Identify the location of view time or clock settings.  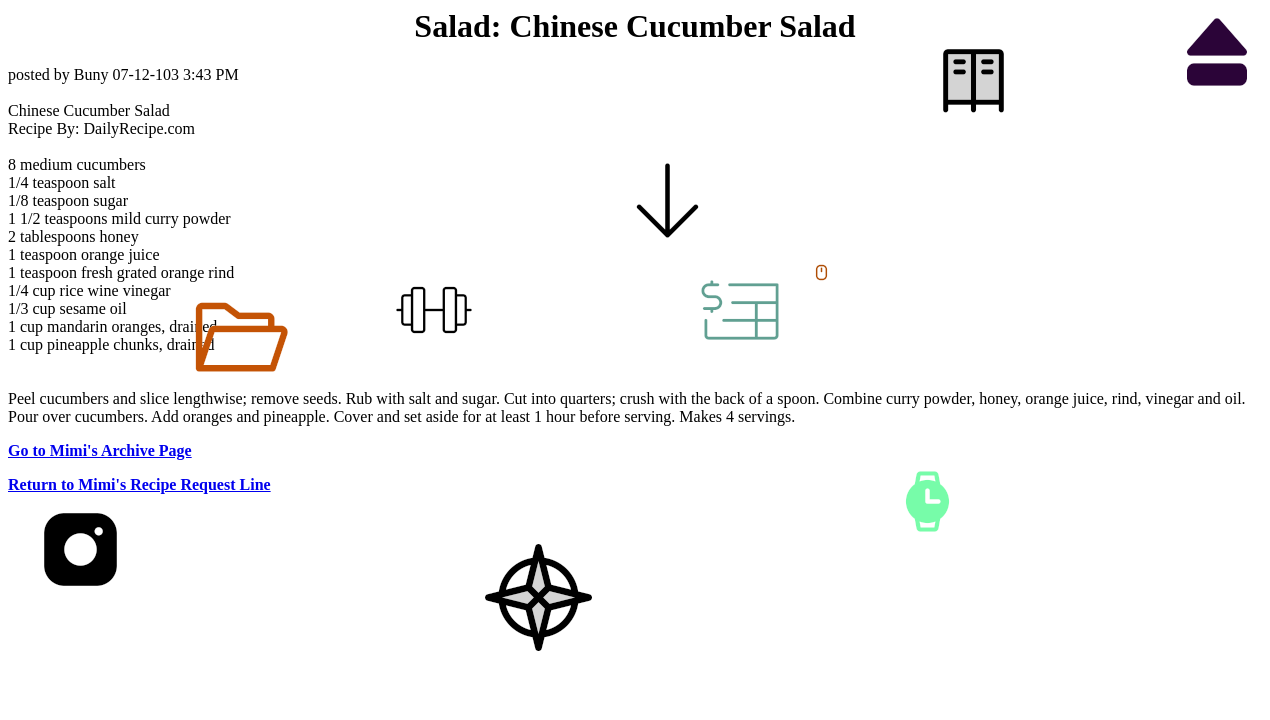
(927, 501).